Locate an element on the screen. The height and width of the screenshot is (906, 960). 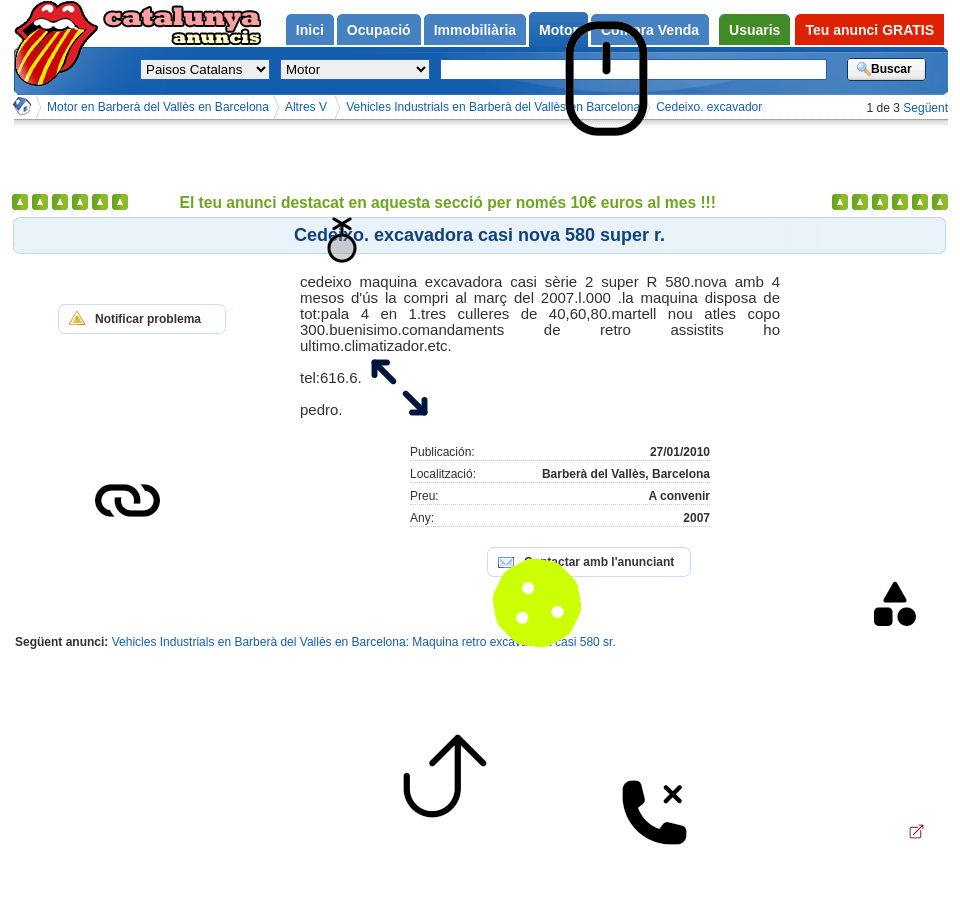
indicates mouse input or cursor control is located at coordinates (606, 78).